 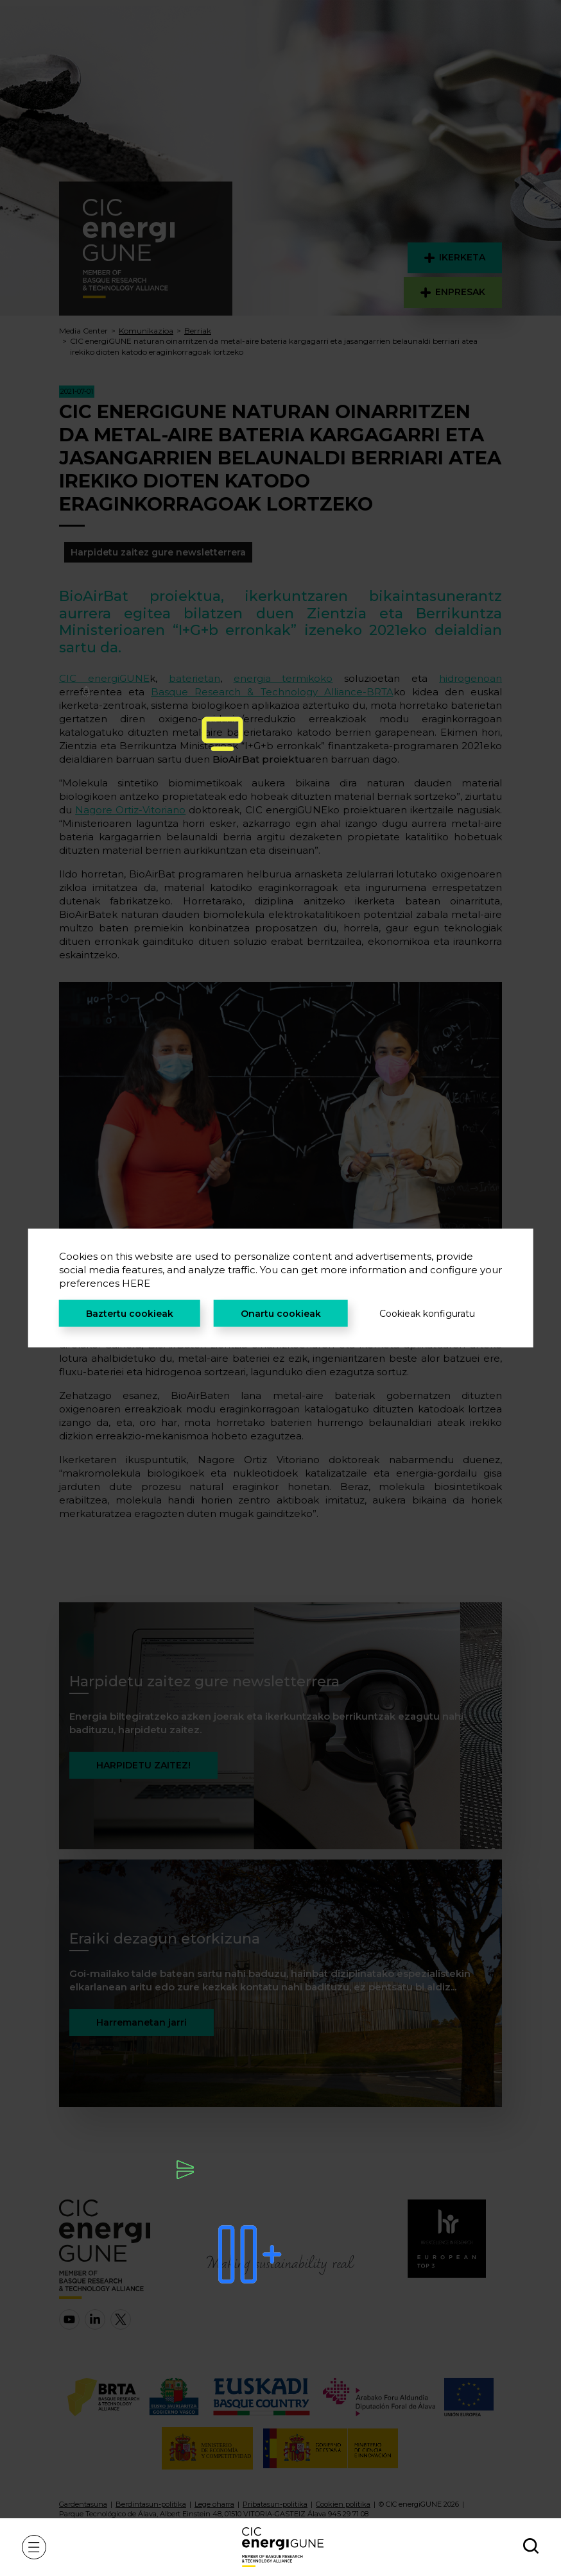 I want to click on flip image or object vertically, so click(x=184, y=2169).